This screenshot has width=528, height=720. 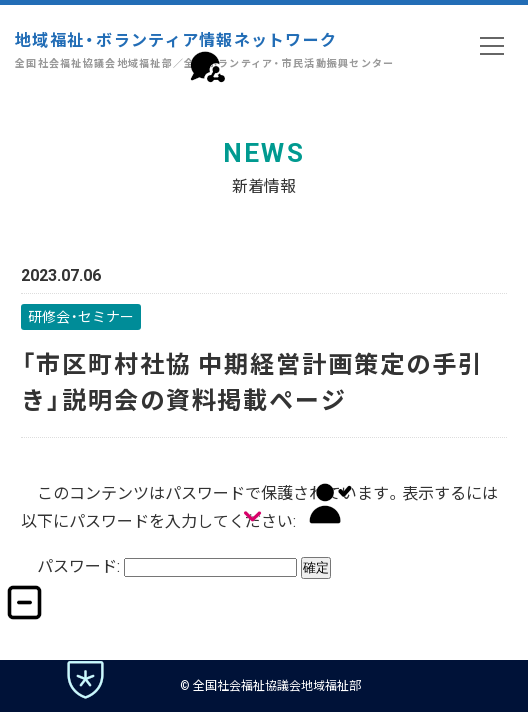 What do you see at coordinates (85, 677) in the screenshot?
I see `indicates premium or verified security status` at bounding box center [85, 677].